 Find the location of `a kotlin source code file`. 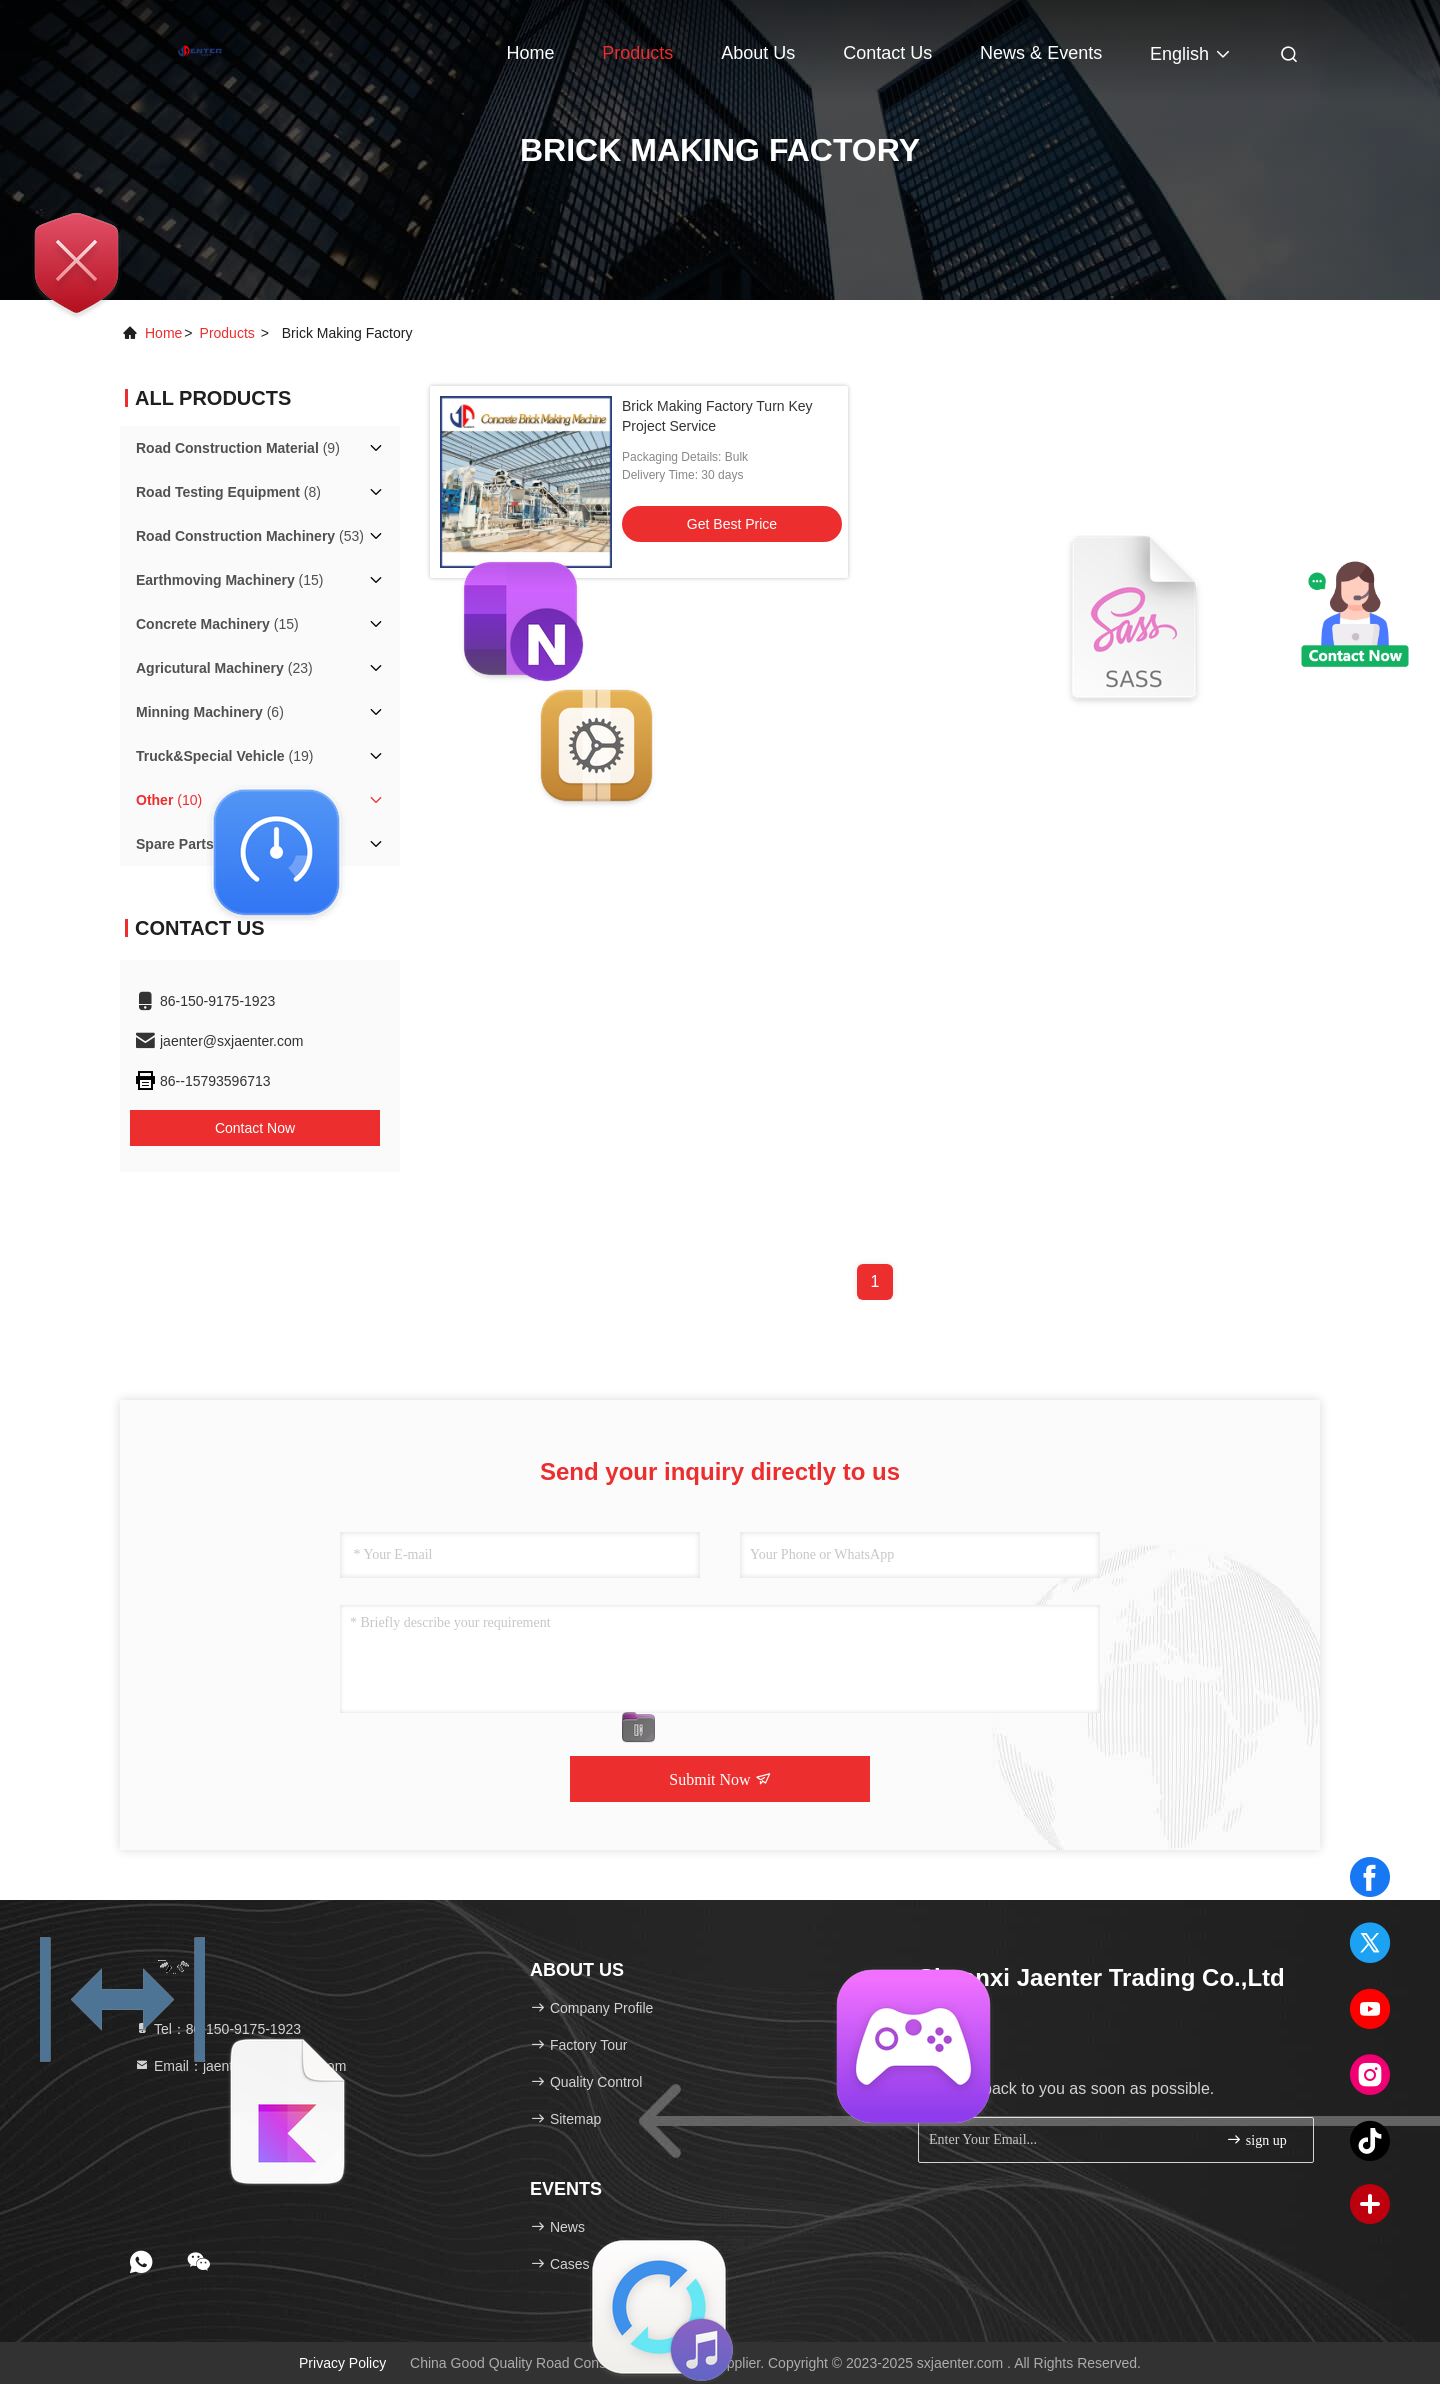

a kotlin source code file is located at coordinates (287, 2111).